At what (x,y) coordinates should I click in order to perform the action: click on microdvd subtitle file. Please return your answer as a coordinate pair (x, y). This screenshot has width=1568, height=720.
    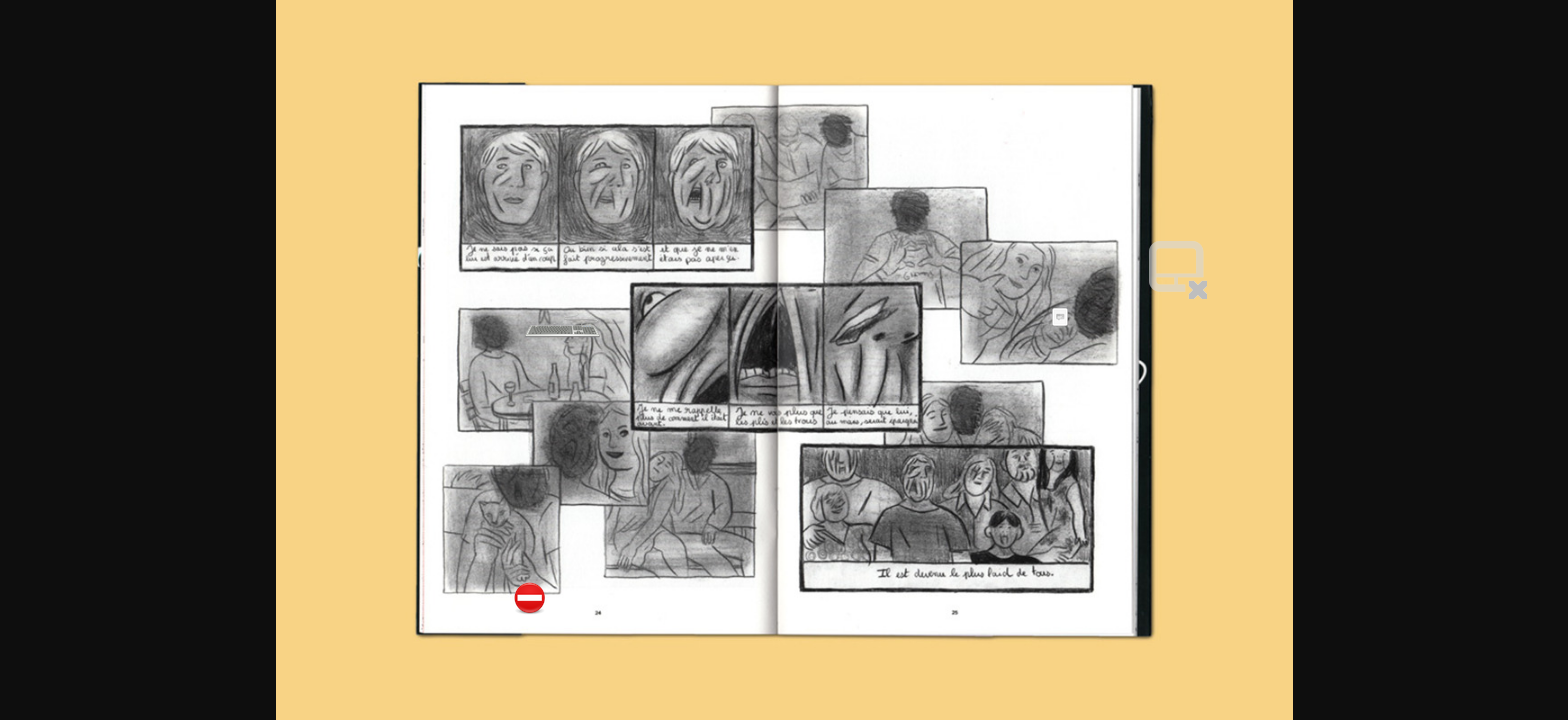
    Looking at the image, I should click on (1060, 317).